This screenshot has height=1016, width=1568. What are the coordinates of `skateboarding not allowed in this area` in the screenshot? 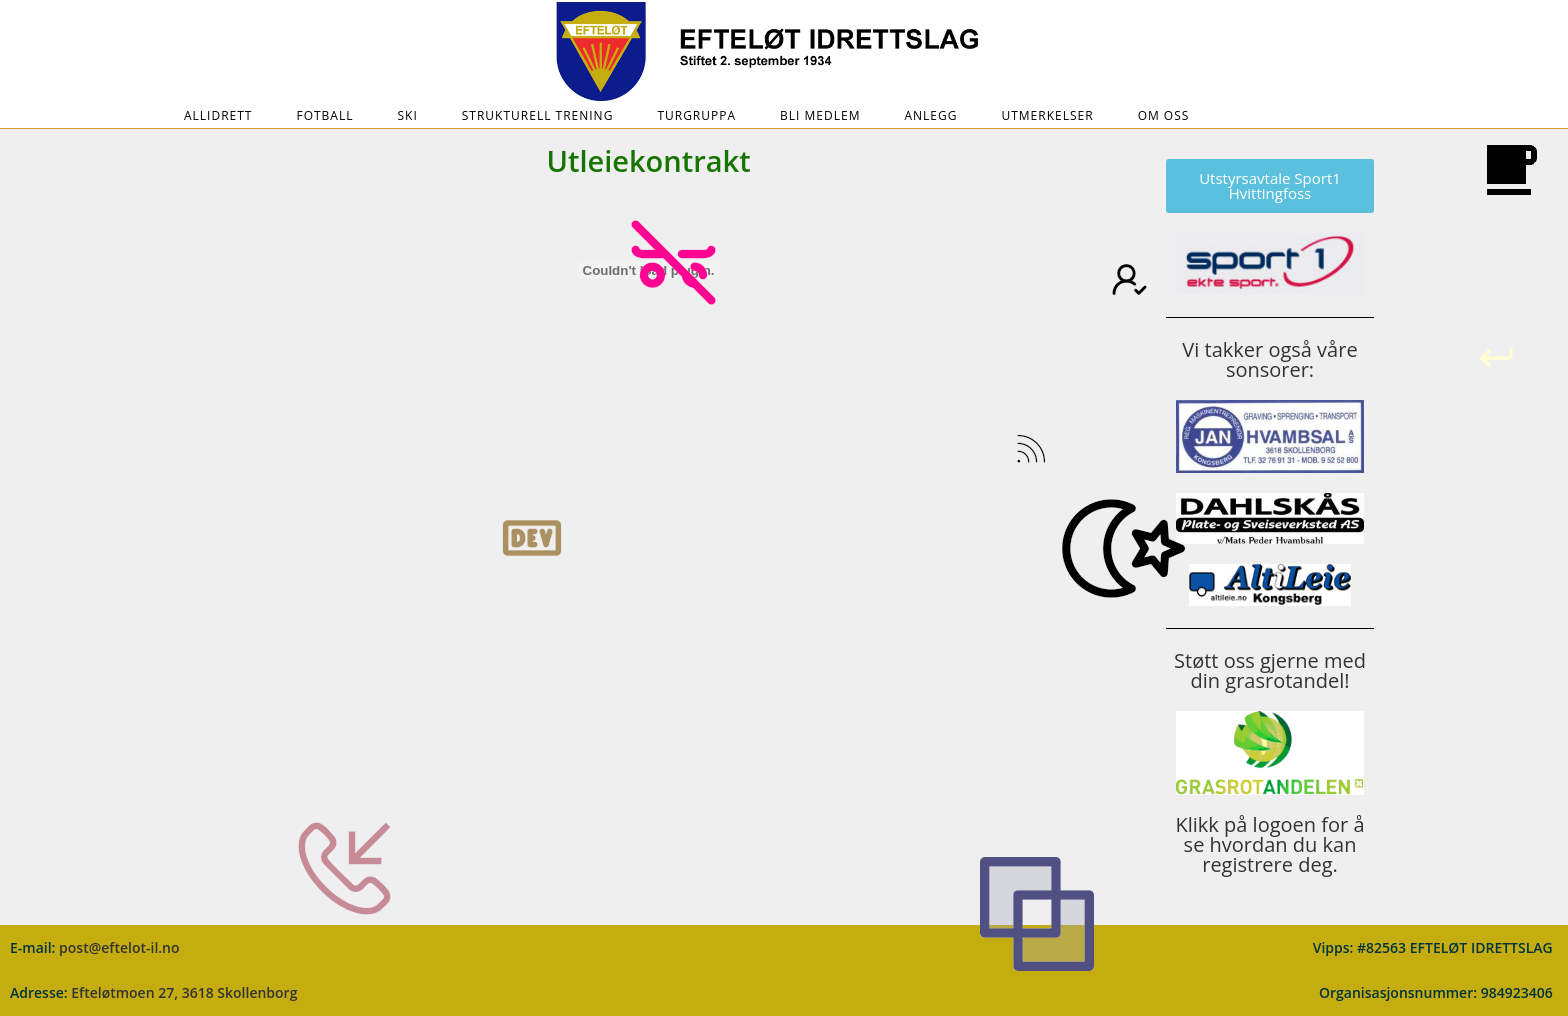 It's located at (673, 262).